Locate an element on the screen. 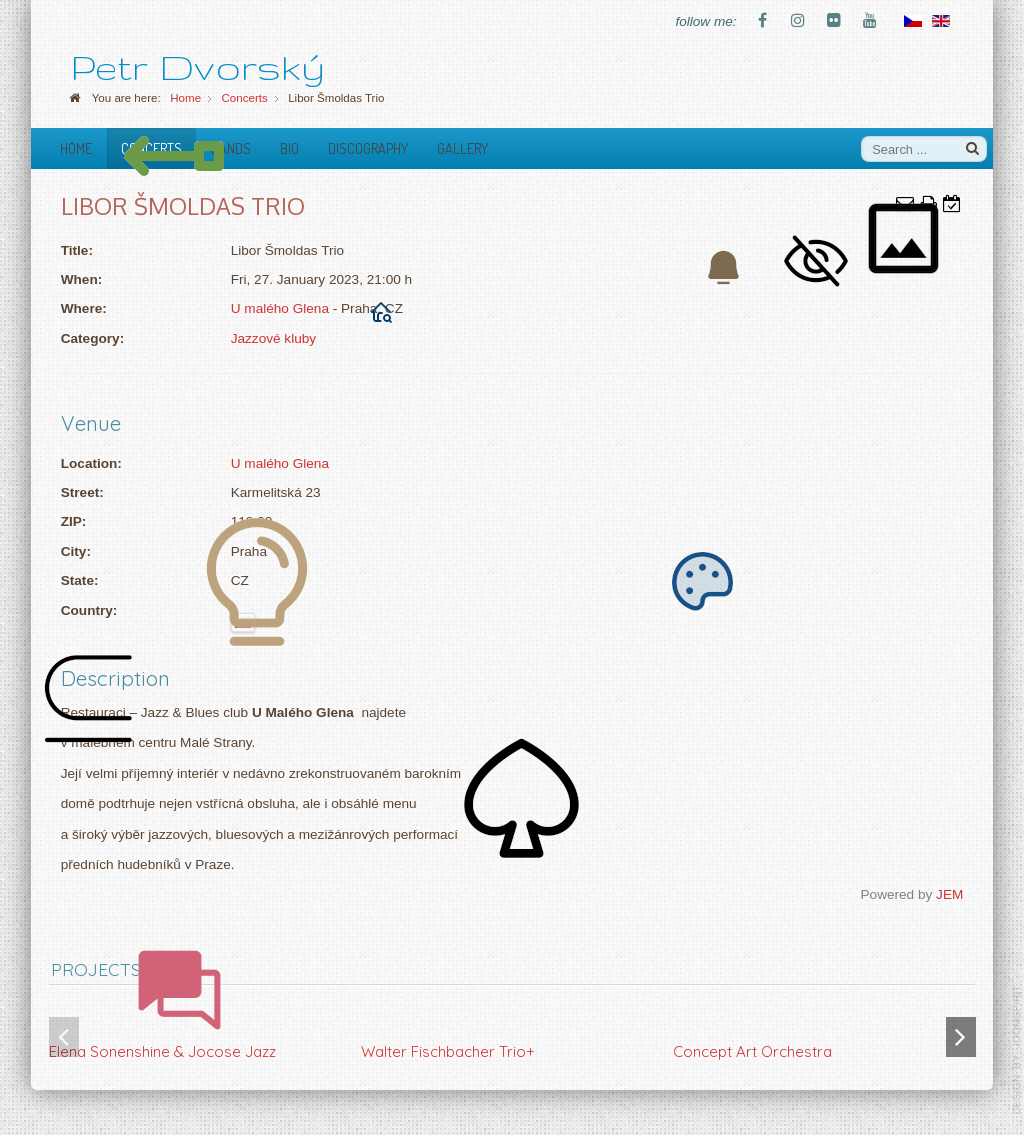 The image size is (1024, 1135). view tips or helpful suggestions is located at coordinates (257, 582).